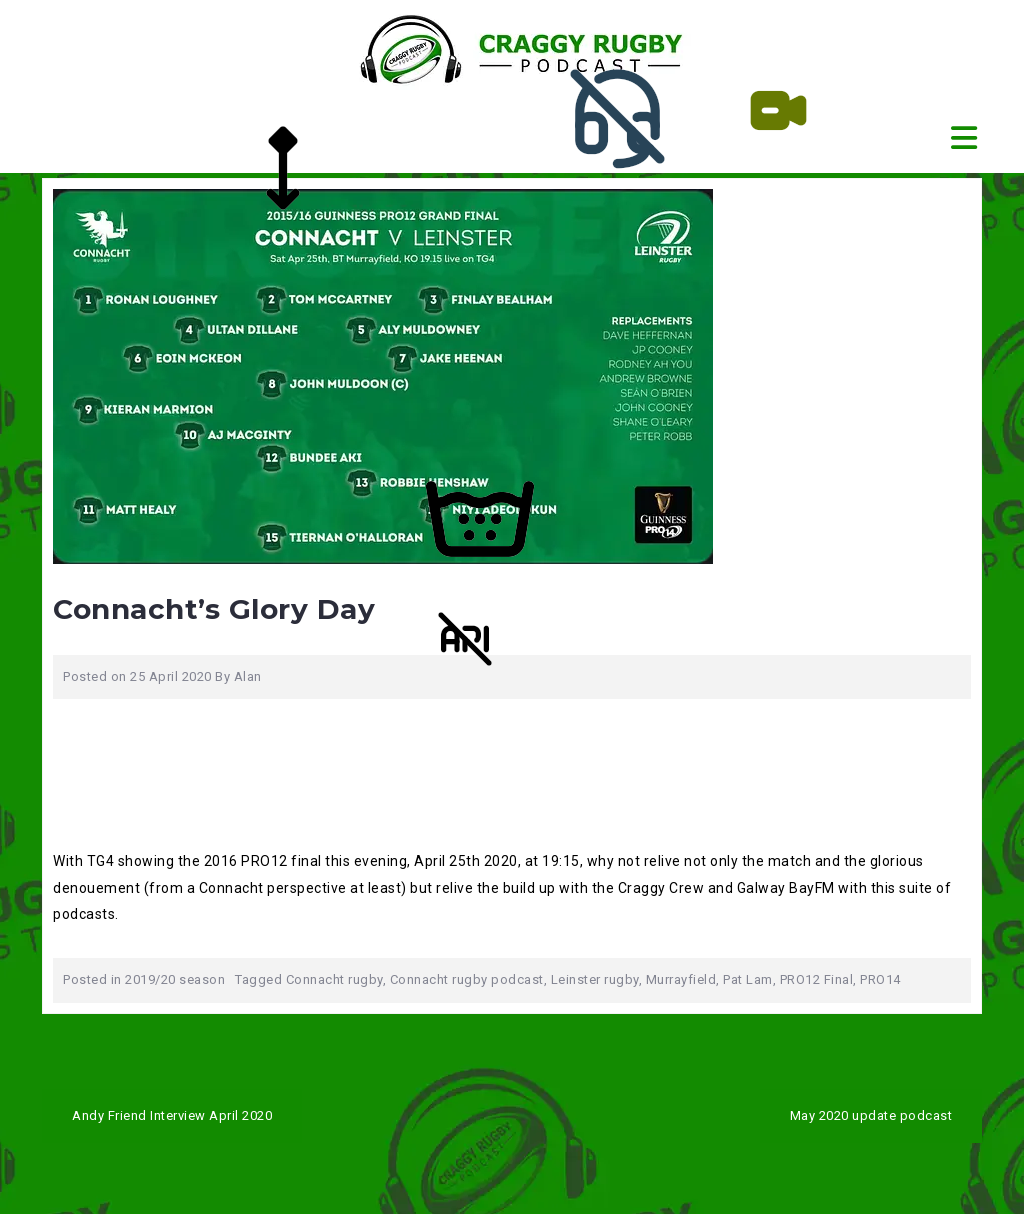 The width and height of the screenshot is (1024, 1214). I want to click on remove video from playlist or queue, so click(778, 110).